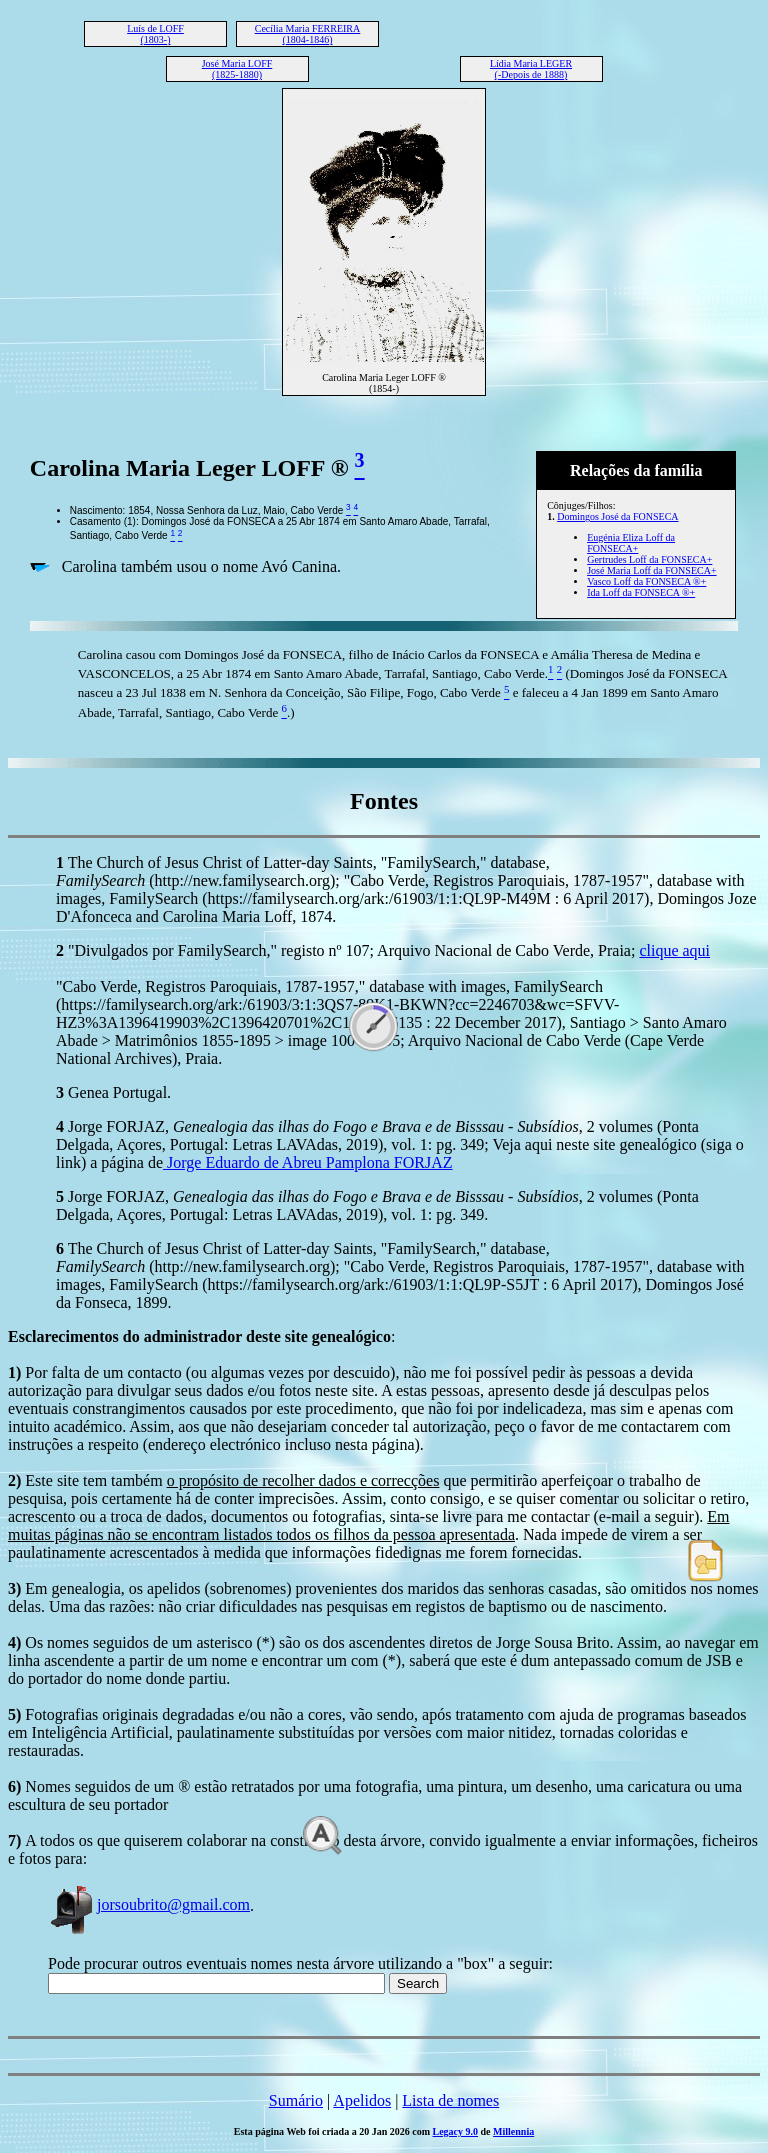 The width and height of the screenshot is (768, 2153). I want to click on open sysprof system profiler, so click(373, 1026).